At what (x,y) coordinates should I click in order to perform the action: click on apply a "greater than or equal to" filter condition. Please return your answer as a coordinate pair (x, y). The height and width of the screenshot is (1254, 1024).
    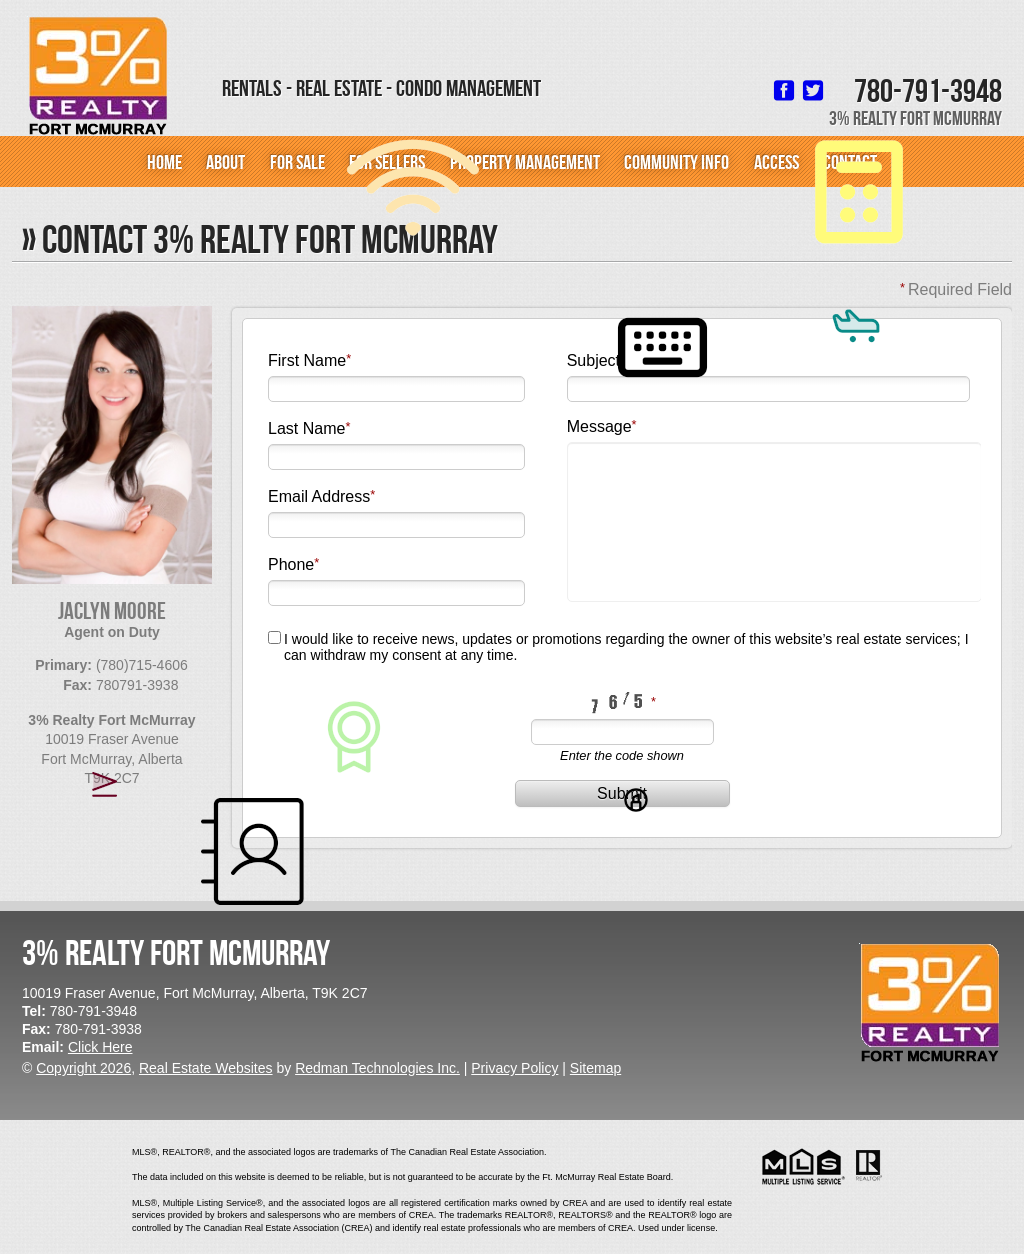
    Looking at the image, I should click on (104, 785).